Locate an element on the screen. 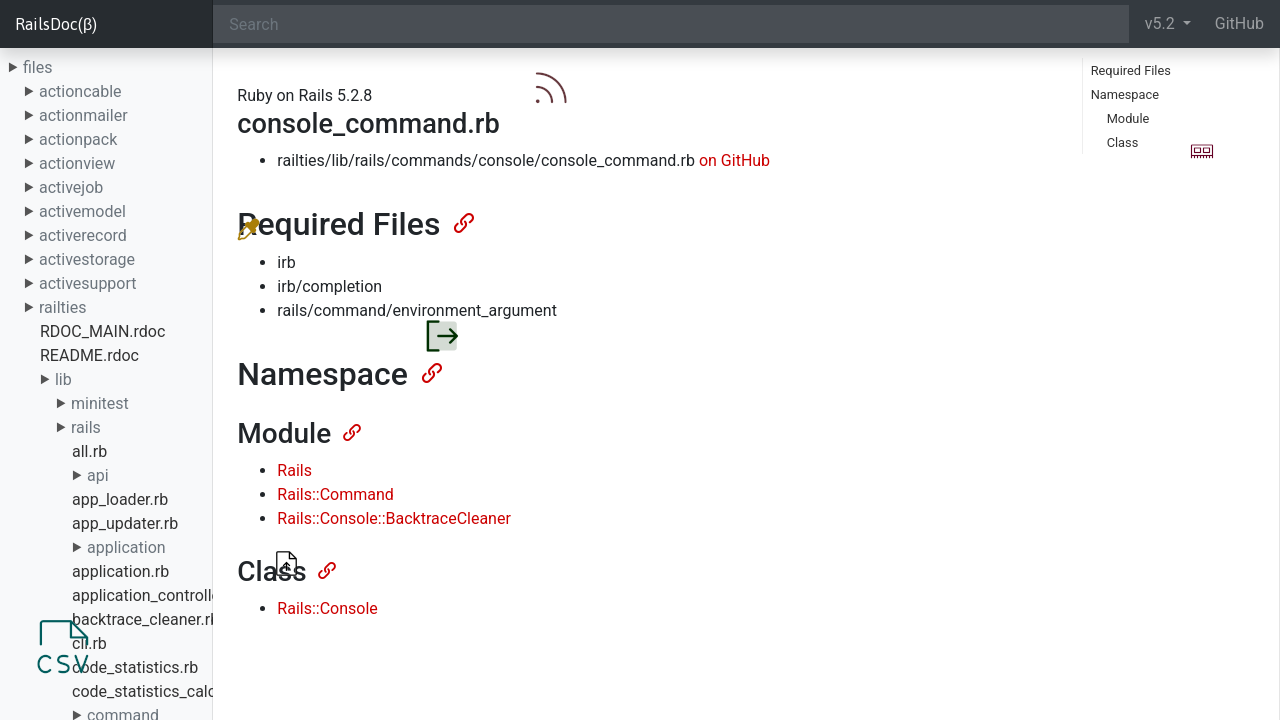  open or view a CSV file is located at coordinates (64, 649).